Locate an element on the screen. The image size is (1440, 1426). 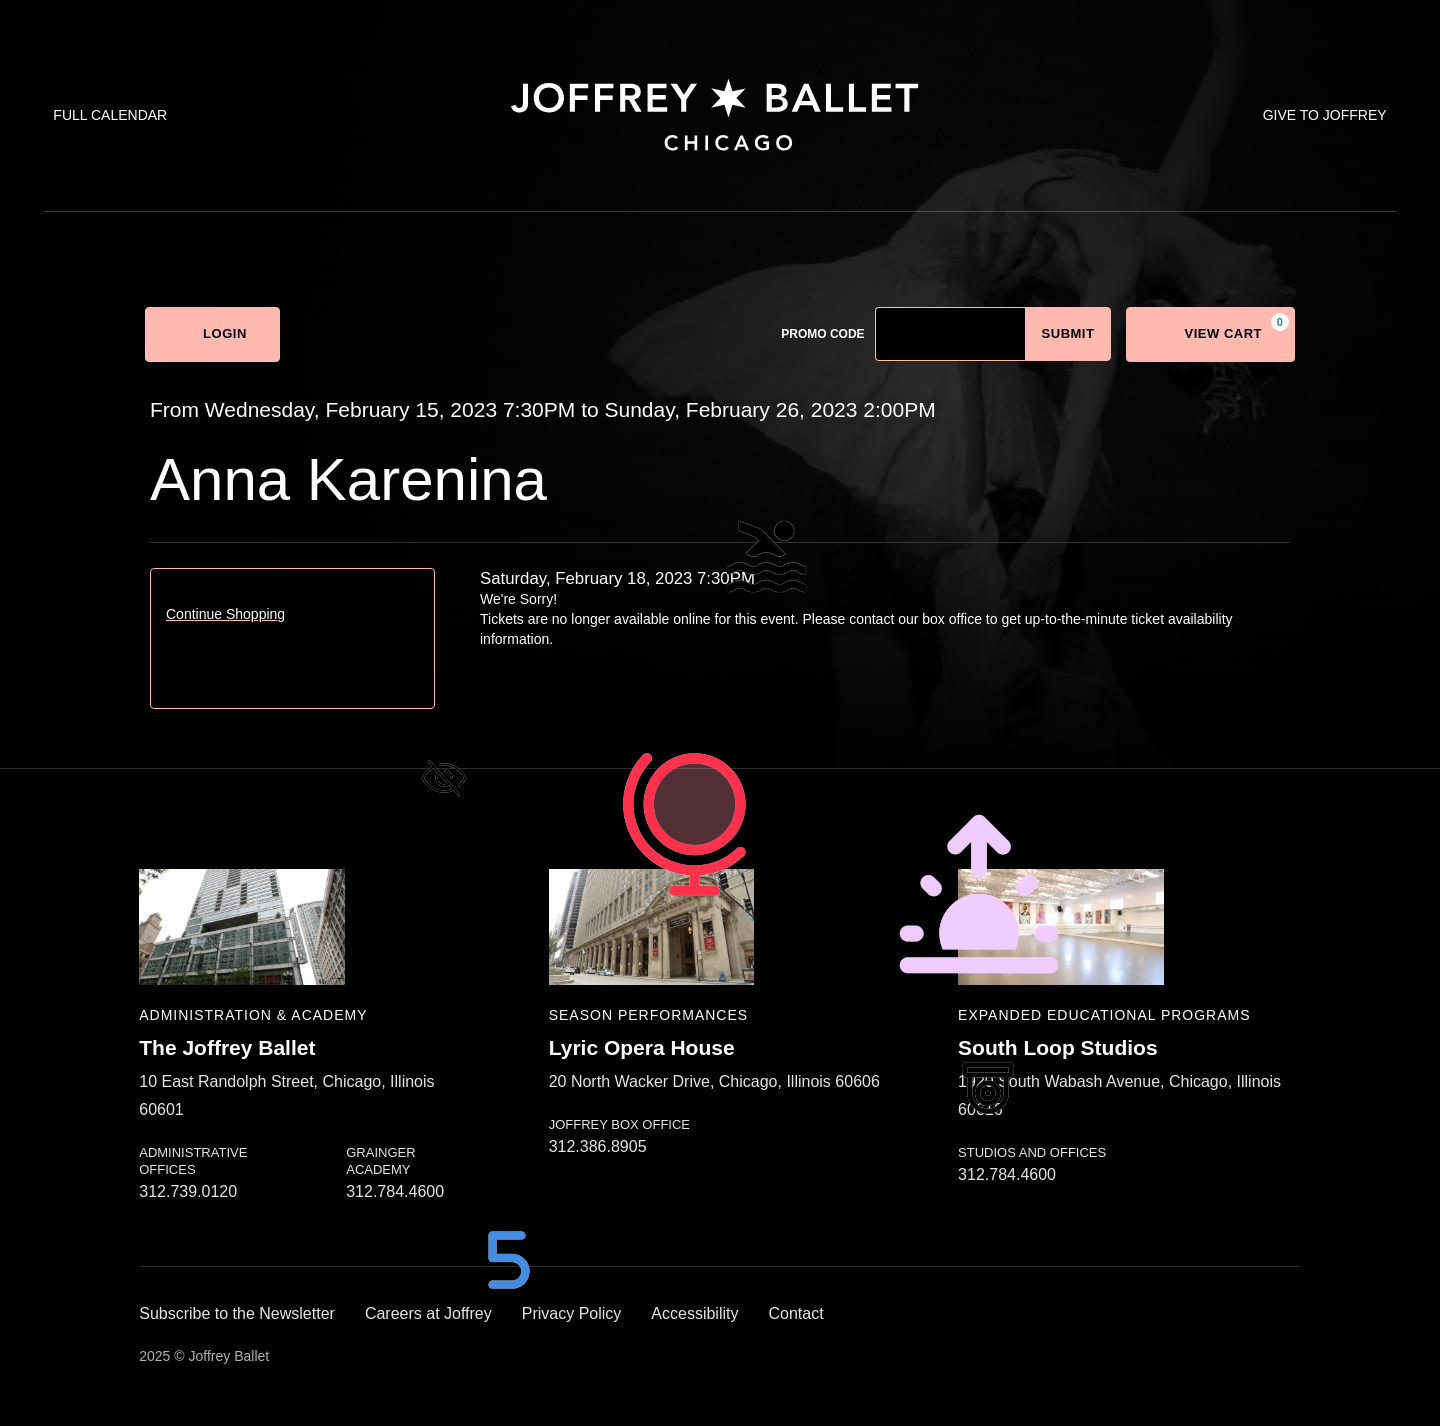
view swimming pool amenities is located at coordinates (766, 556).